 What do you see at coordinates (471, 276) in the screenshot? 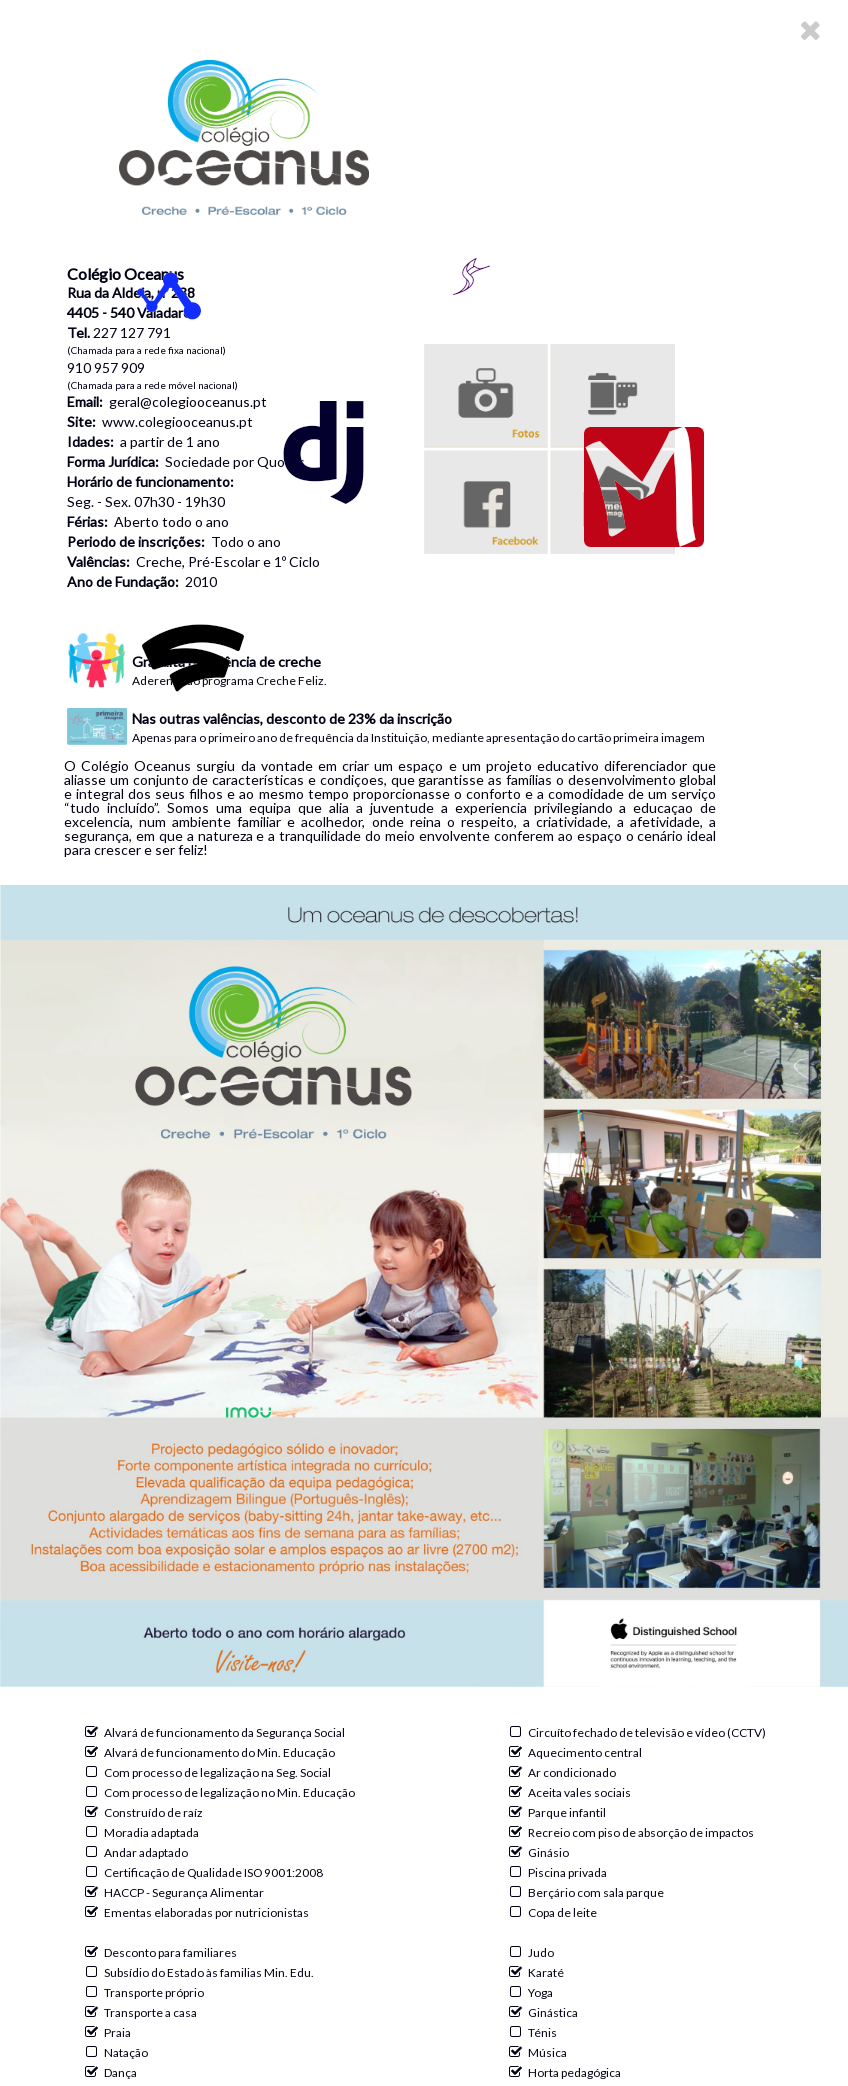
I see `sailfish os logo` at bounding box center [471, 276].